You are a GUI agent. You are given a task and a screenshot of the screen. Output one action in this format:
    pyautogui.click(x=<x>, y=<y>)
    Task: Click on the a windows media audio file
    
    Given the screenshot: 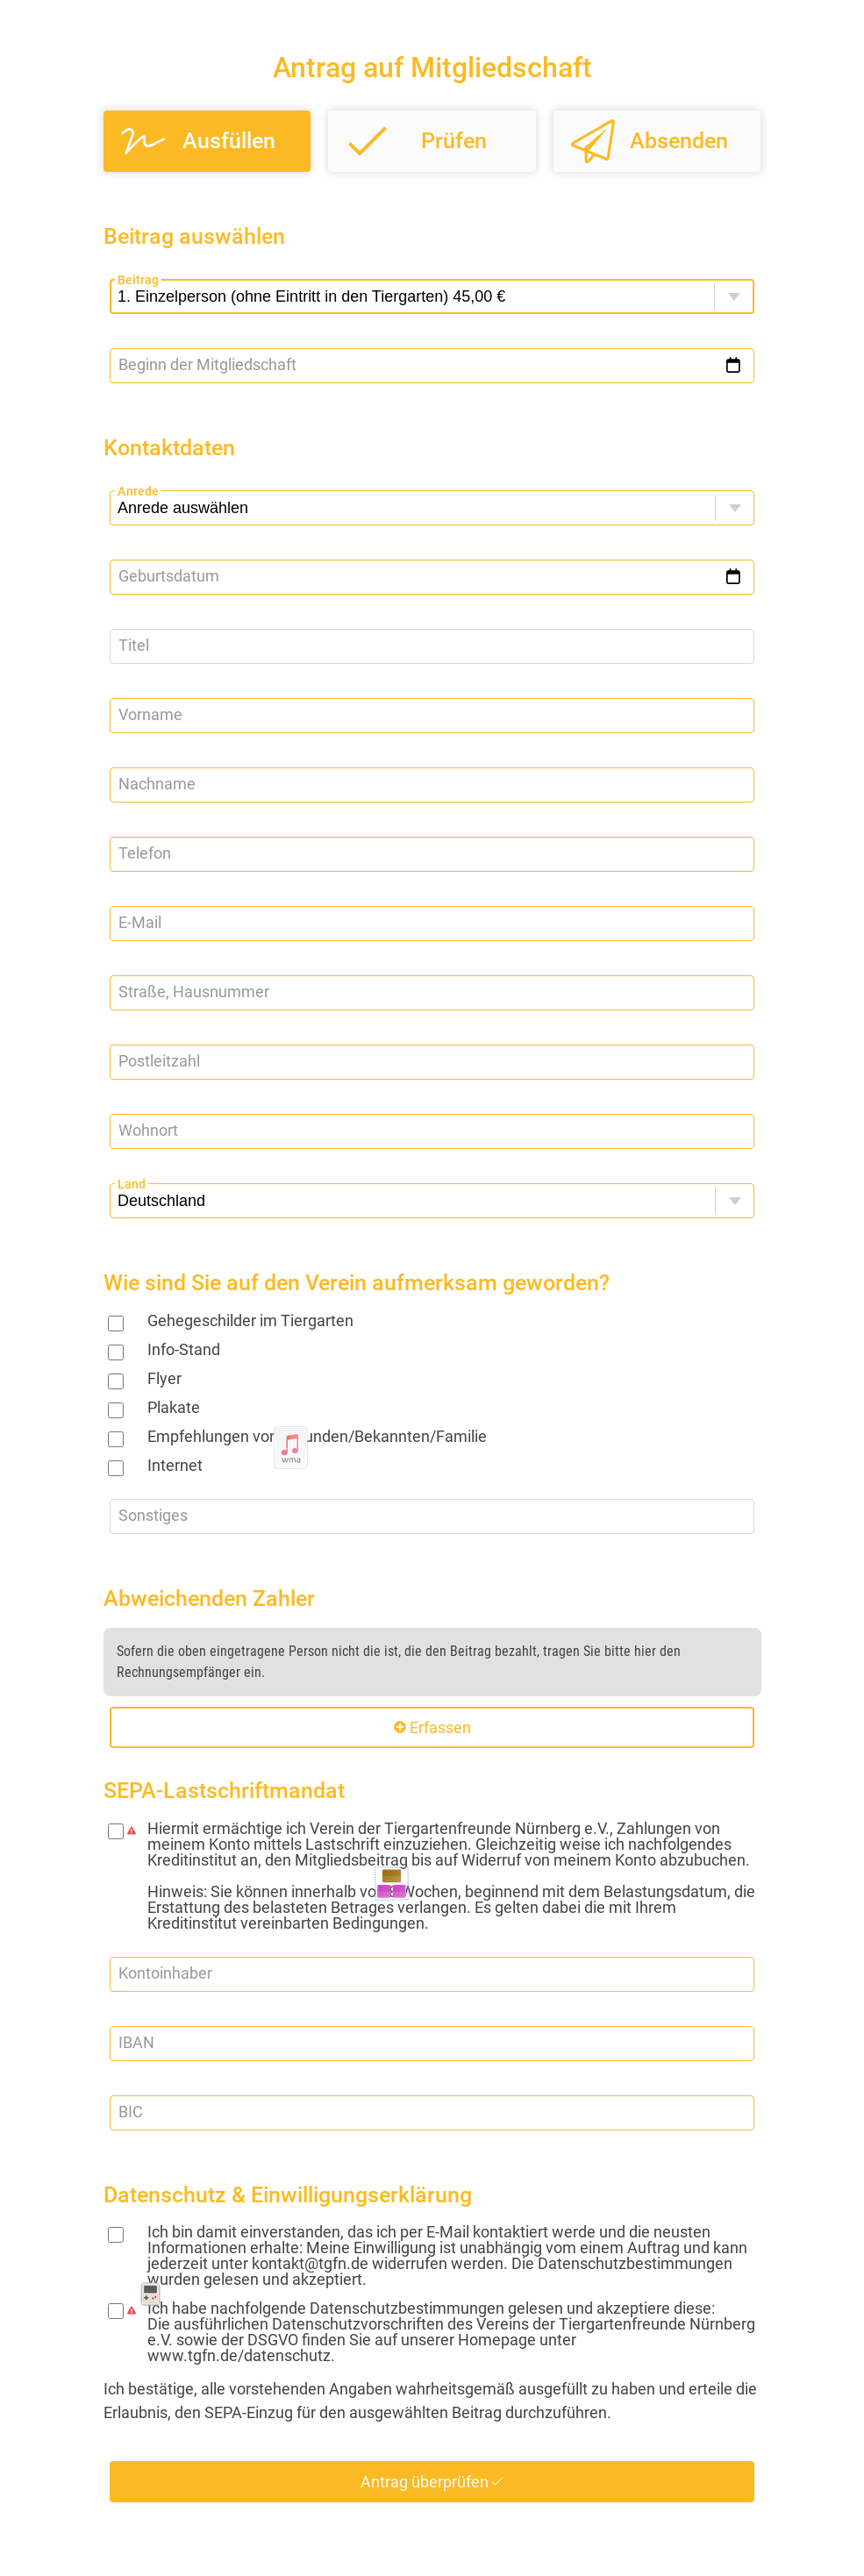 What is the action you would take?
    pyautogui.click(x=290, y=1447)
    